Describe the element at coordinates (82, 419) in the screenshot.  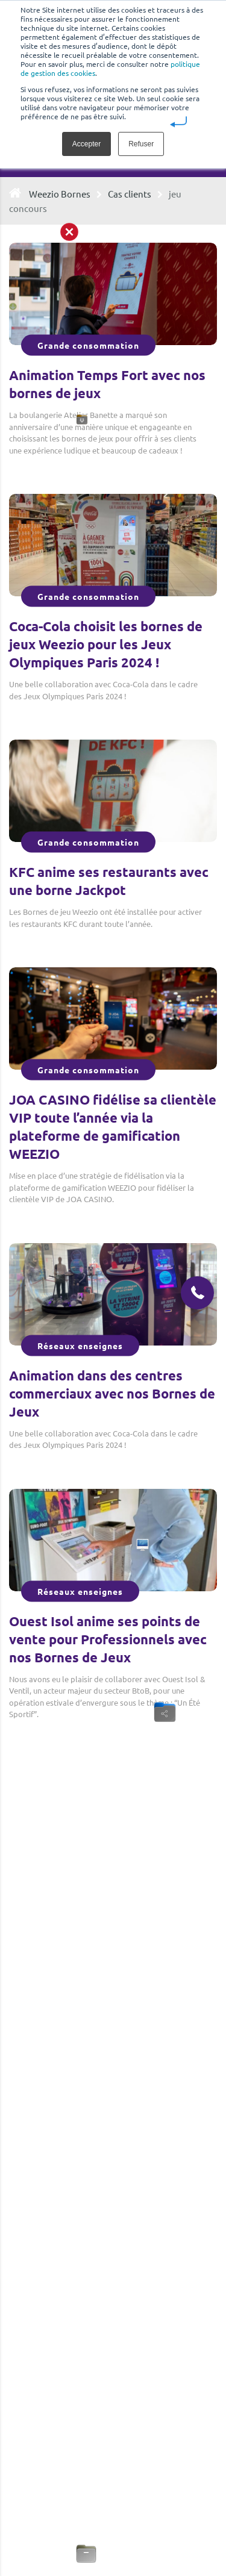
I see `open your dropbox folder` at that location.